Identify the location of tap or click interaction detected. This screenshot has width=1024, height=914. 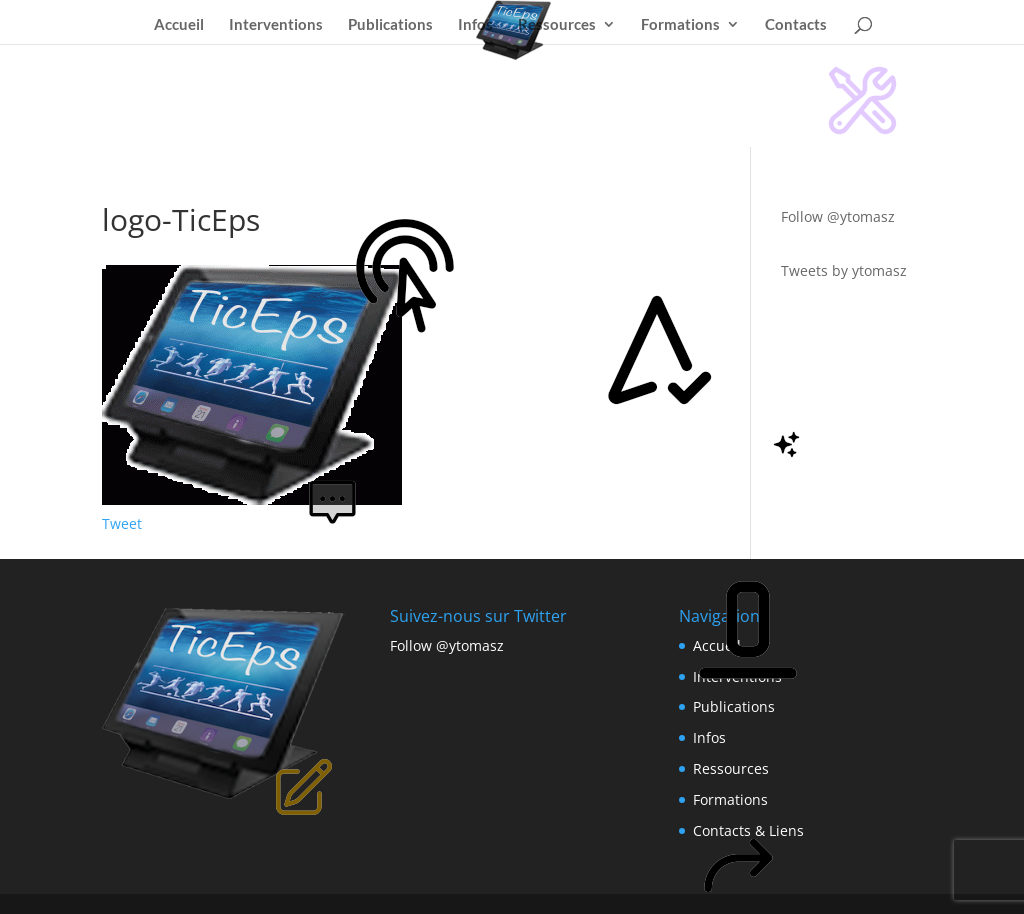
(405, 276).